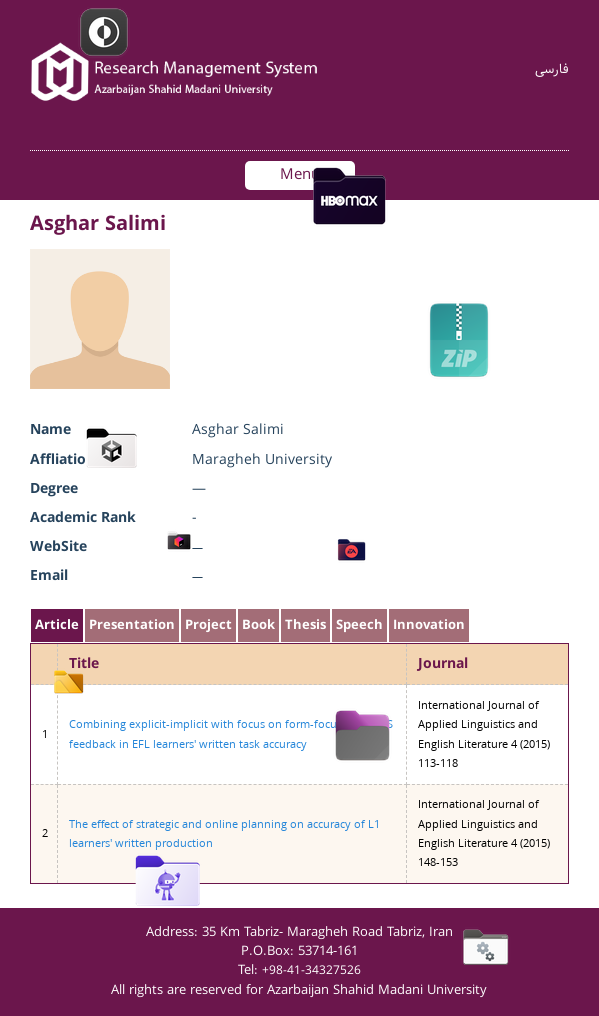  Describe the element at coordinates (485, 948) in the screenshot. I see `folder containing batch files or scripts` at that location.